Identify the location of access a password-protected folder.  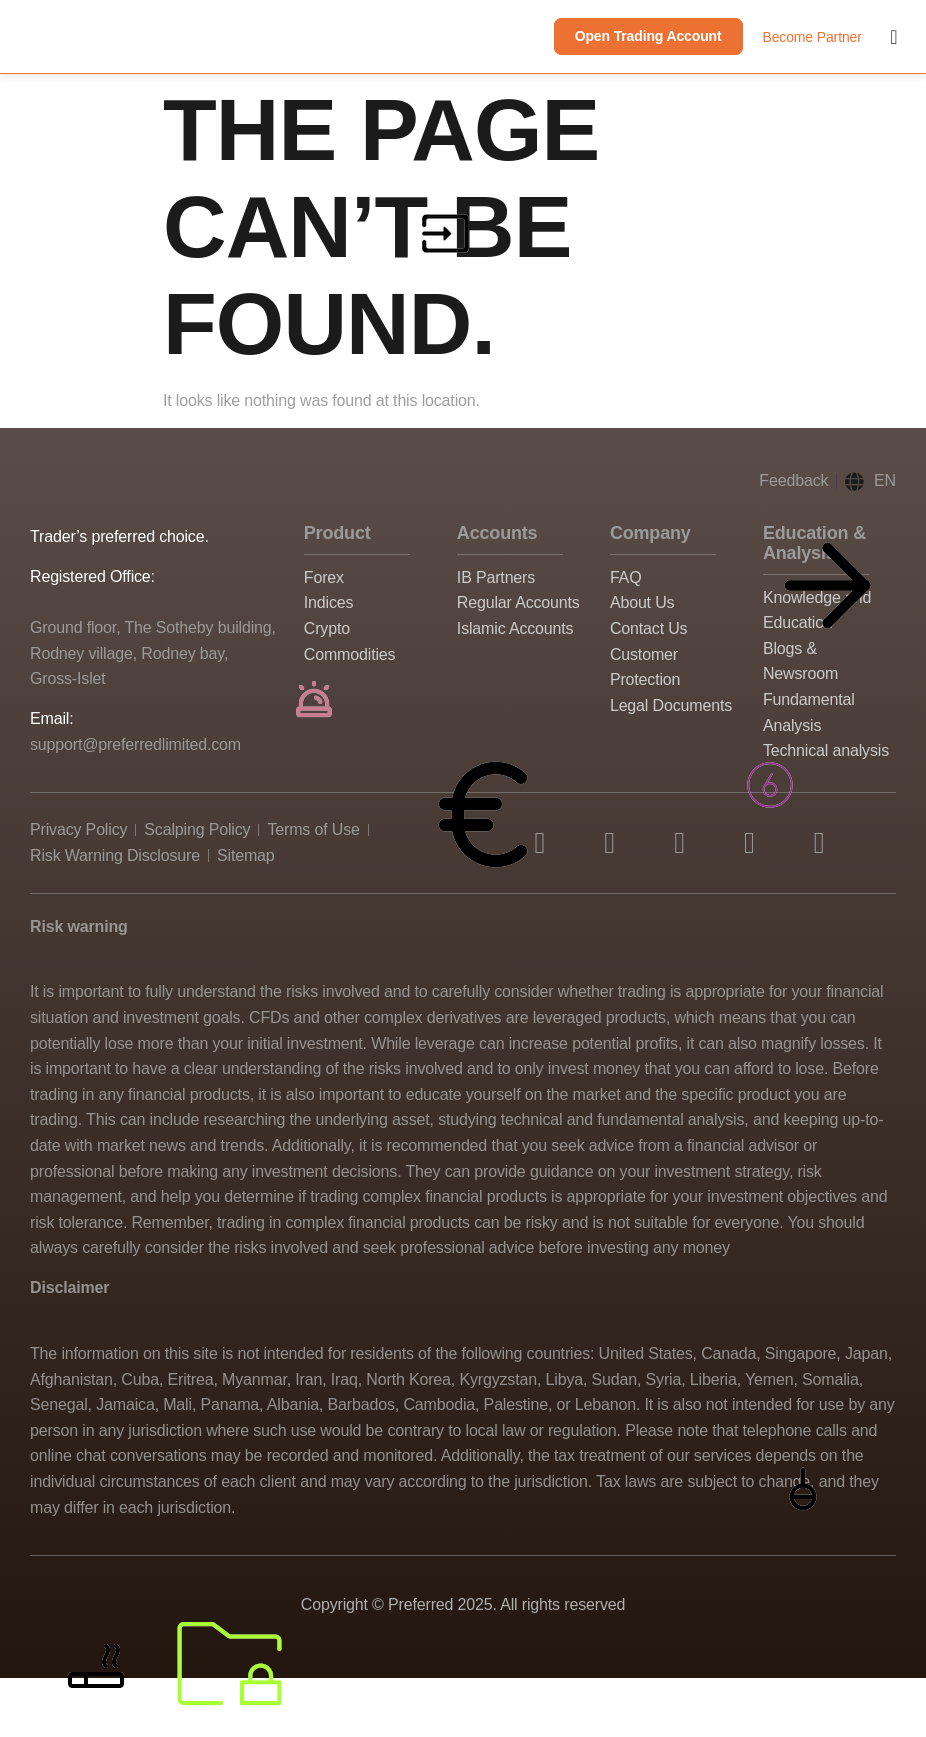
(229, 1661).